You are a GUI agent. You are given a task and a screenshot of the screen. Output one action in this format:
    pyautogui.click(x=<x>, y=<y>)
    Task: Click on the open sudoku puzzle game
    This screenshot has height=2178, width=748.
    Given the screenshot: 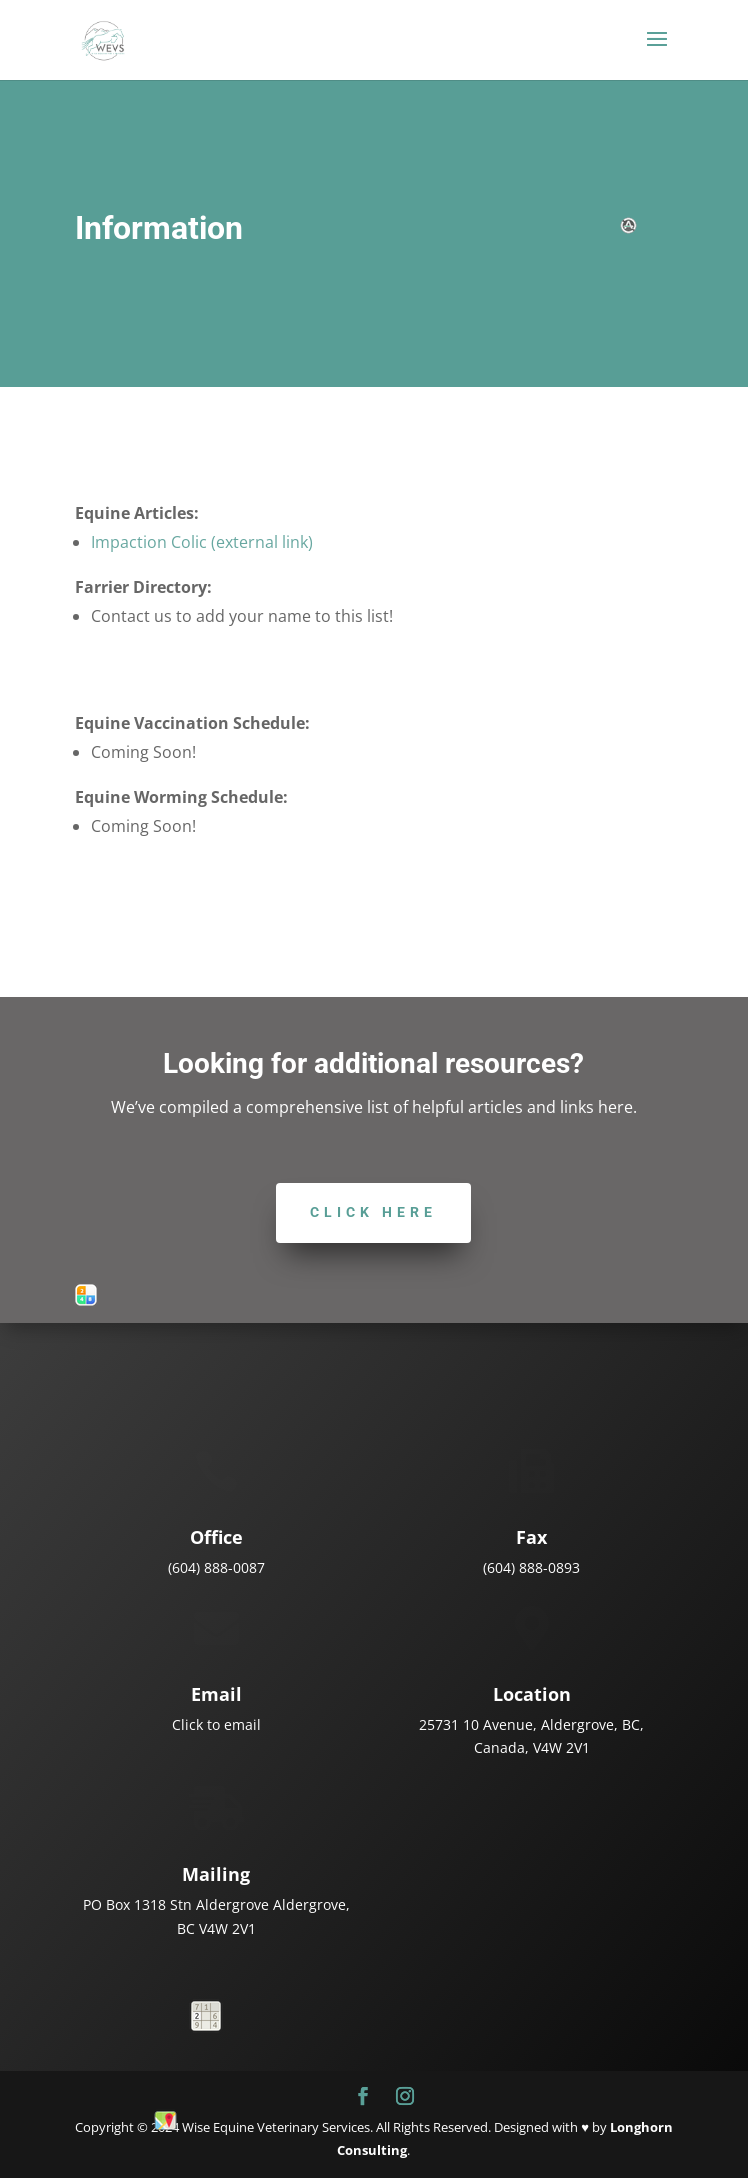 What is the action you would take?
    pyautogui.click(x=206, y=2016)
    